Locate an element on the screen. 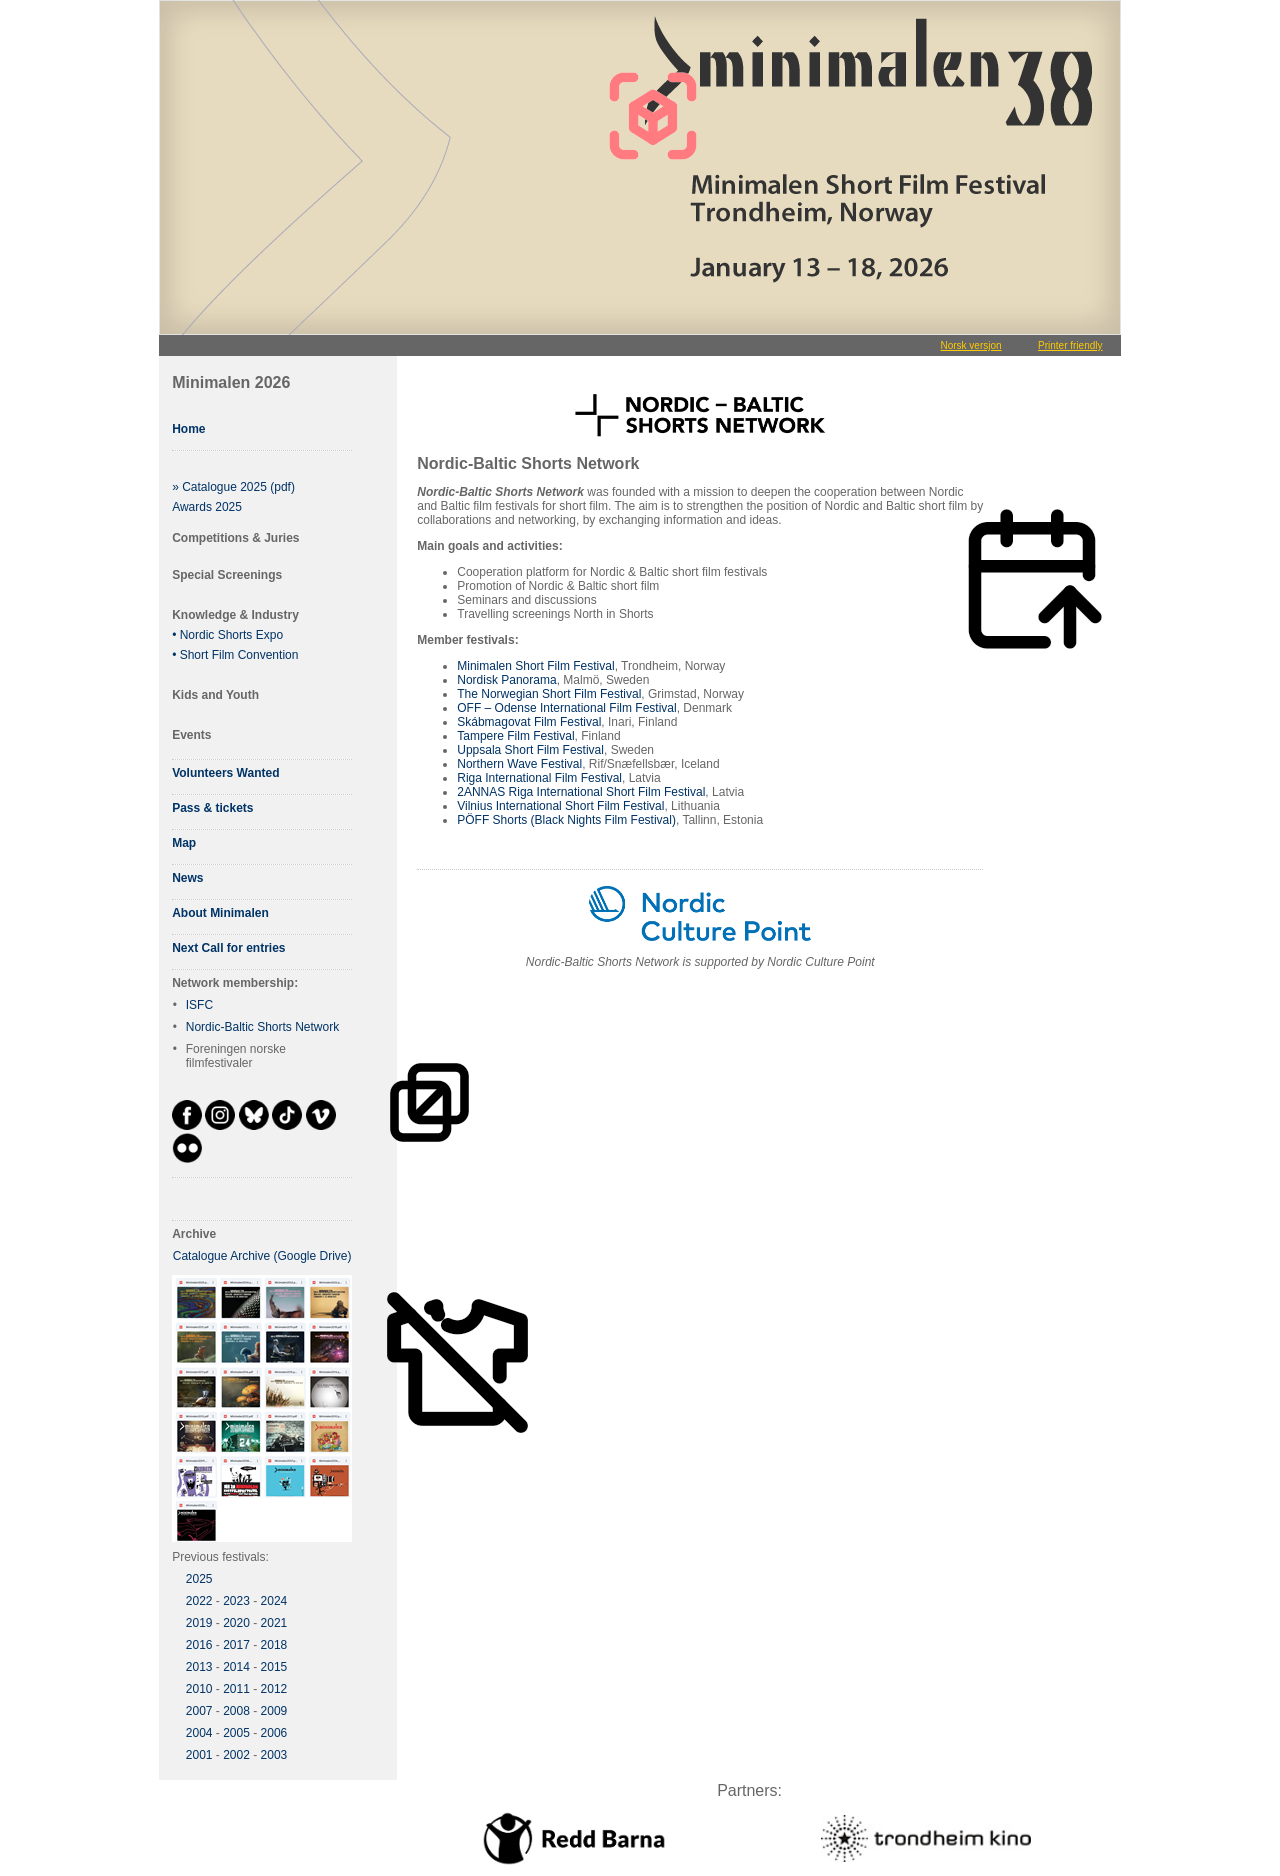 The height and width of the screenshot is (1876, 1280). view overlapping or intersecting layers is located at coordinates (429, 1102).